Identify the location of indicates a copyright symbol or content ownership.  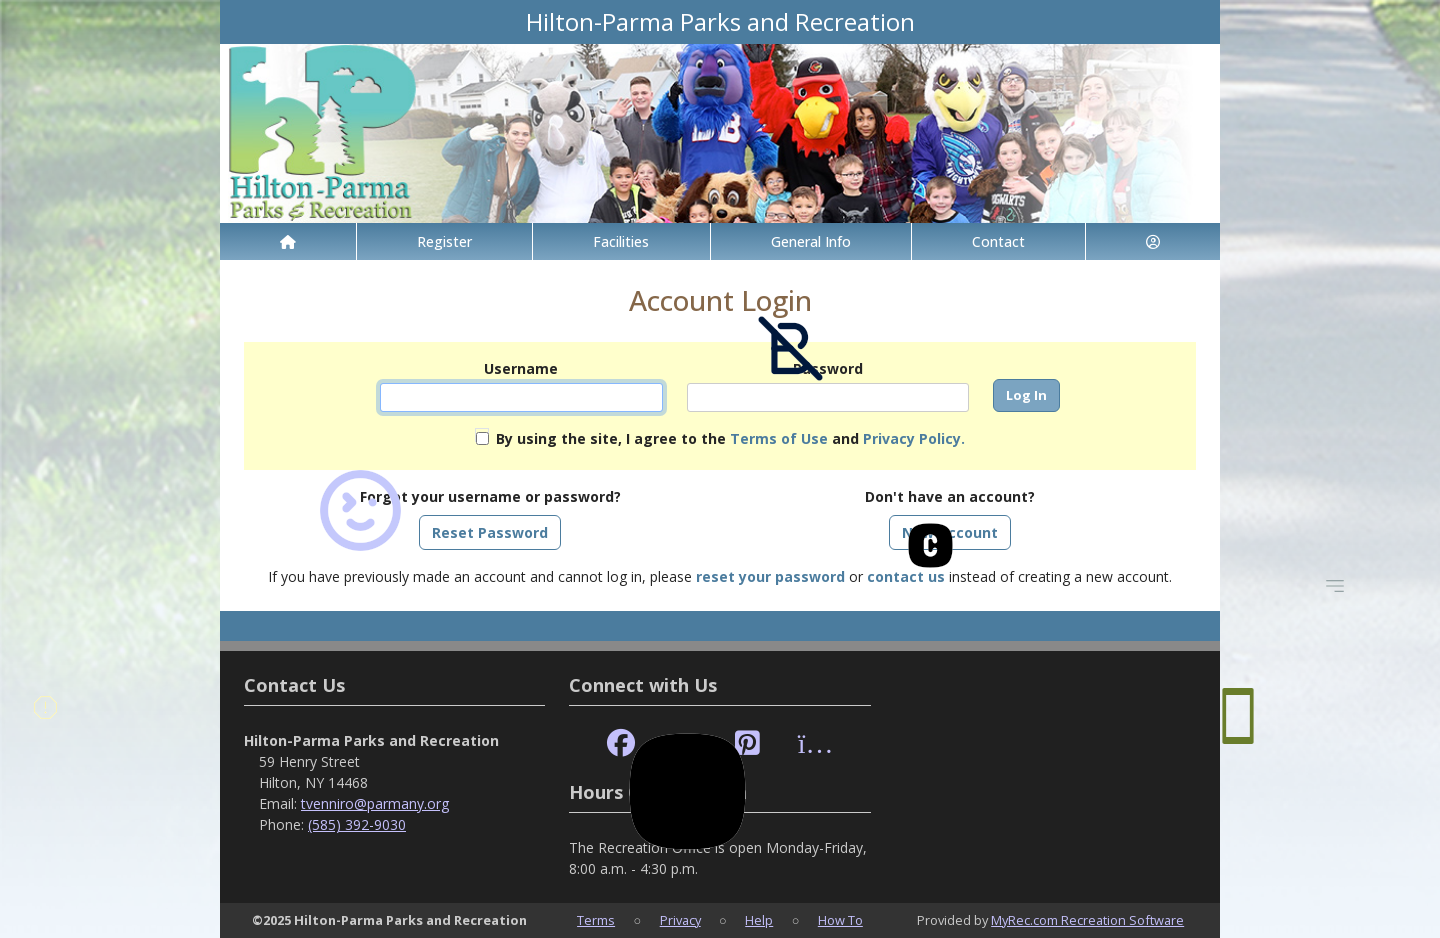
(930, 545).